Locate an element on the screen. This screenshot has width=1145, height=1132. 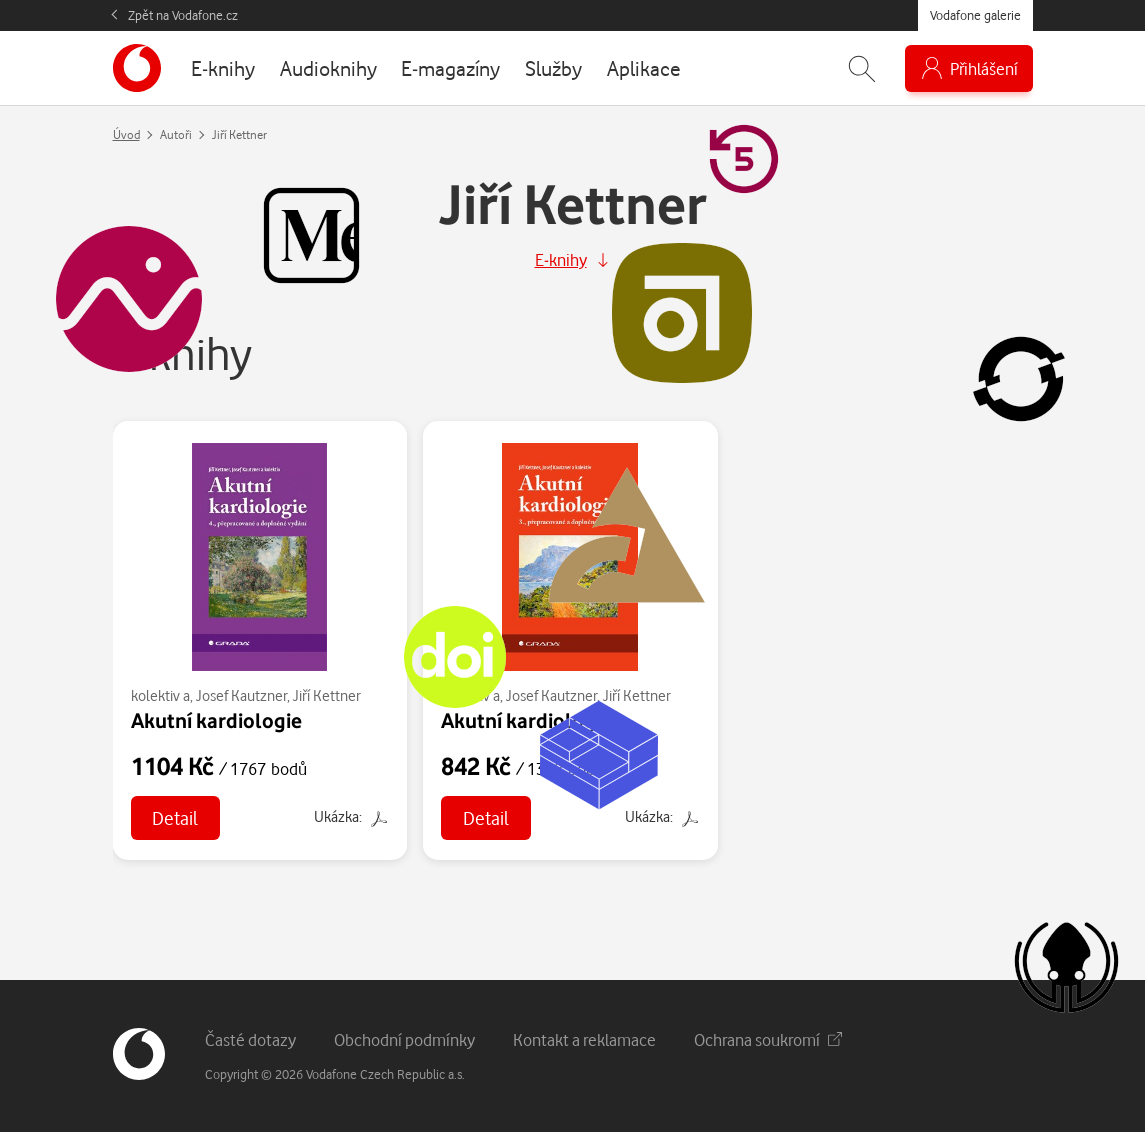
open the Medium app is located at coordinates (311, 235).